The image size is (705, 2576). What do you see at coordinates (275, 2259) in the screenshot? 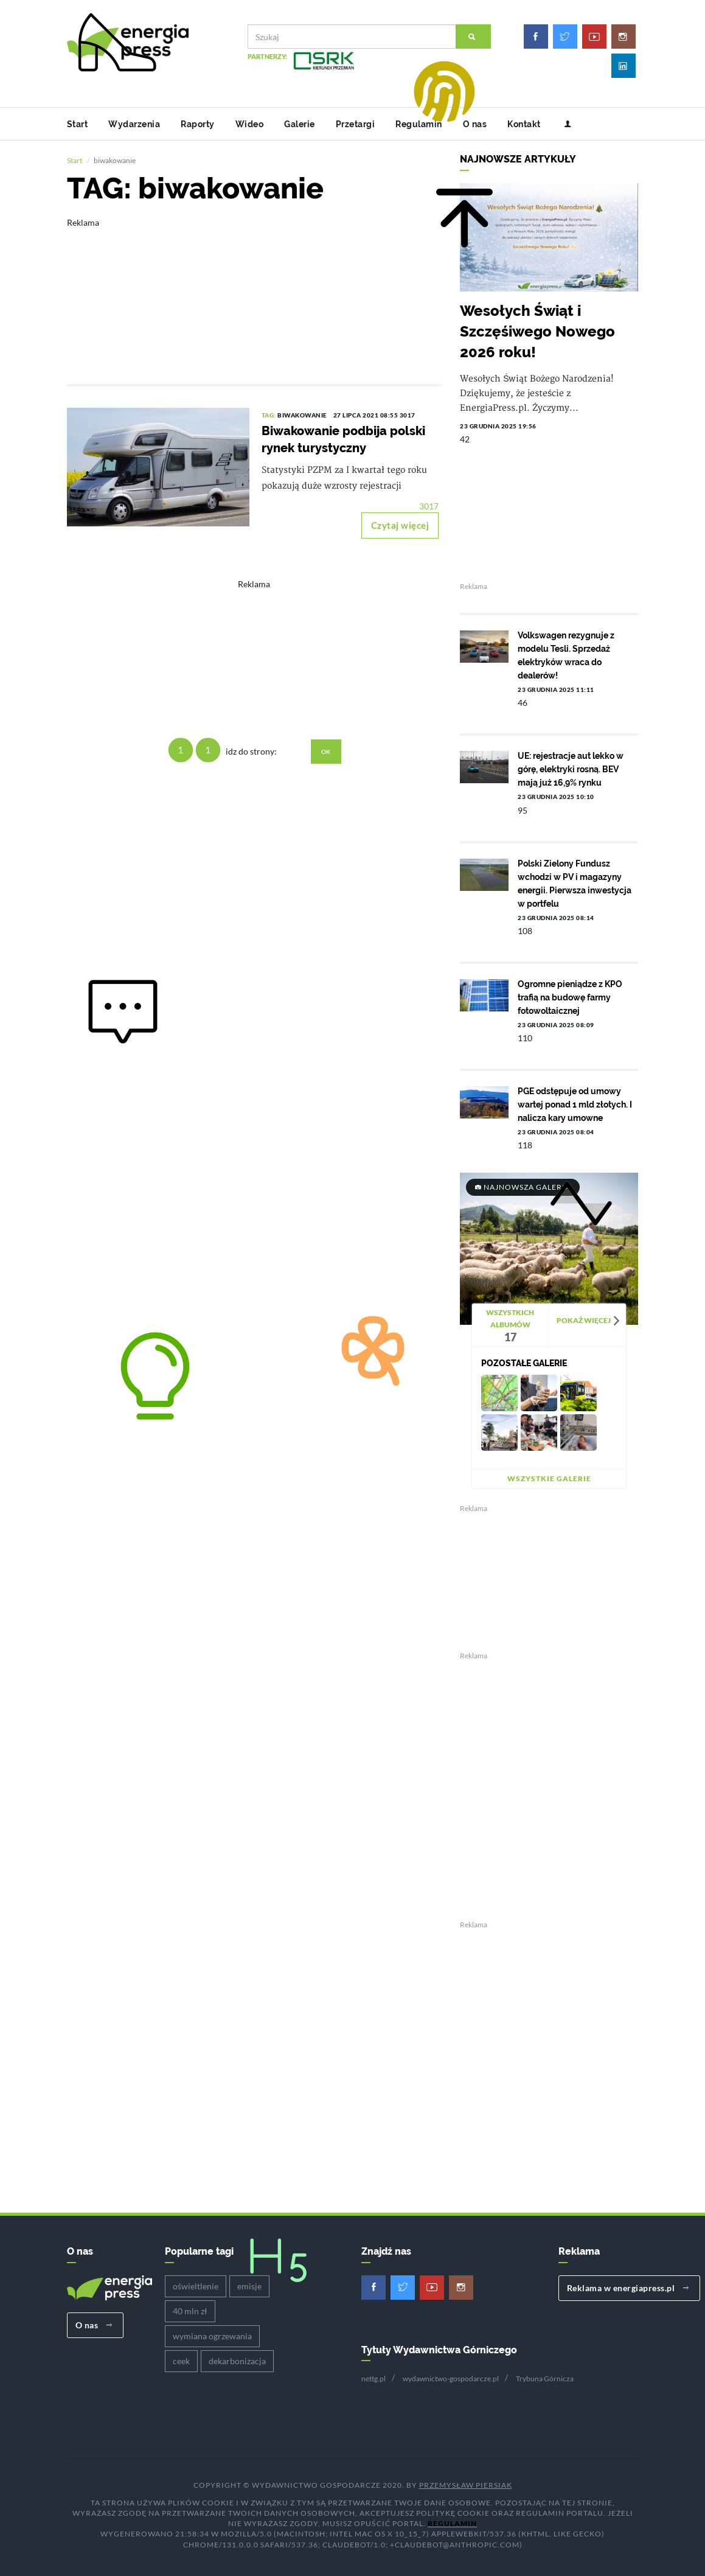
I see `format text as heading level 5` at bounding box center [275, 2259].